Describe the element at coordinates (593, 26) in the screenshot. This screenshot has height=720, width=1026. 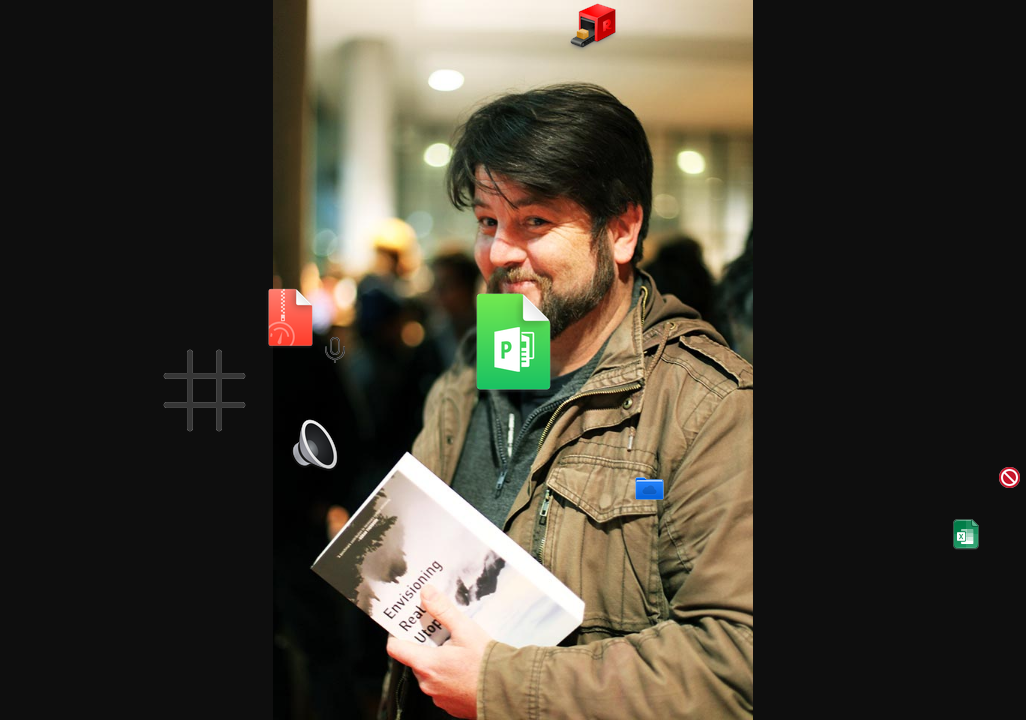
I see `indicates a software package repository` at that location.